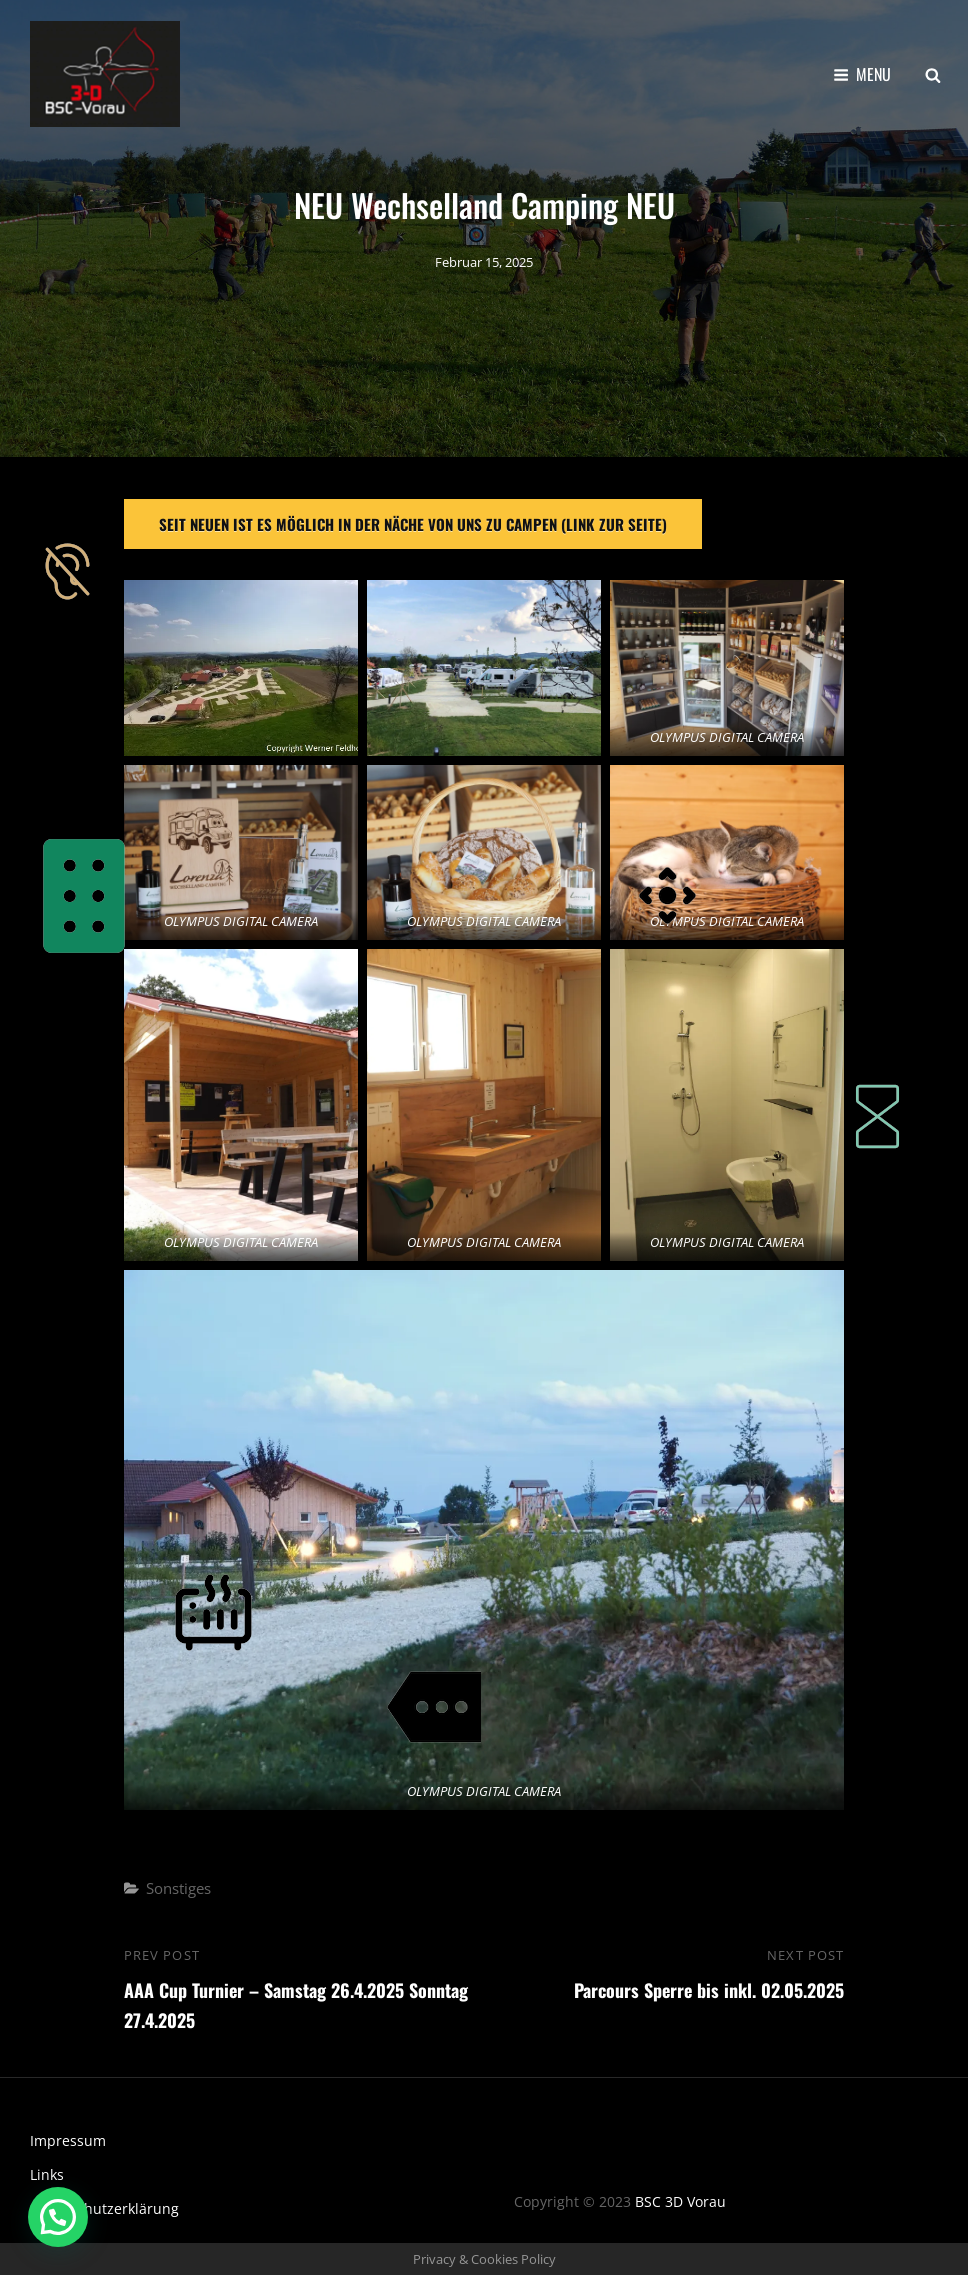  Describe the element at coordinates (434, 1707) in the screenshot. I see `view more options or actions` at that location.